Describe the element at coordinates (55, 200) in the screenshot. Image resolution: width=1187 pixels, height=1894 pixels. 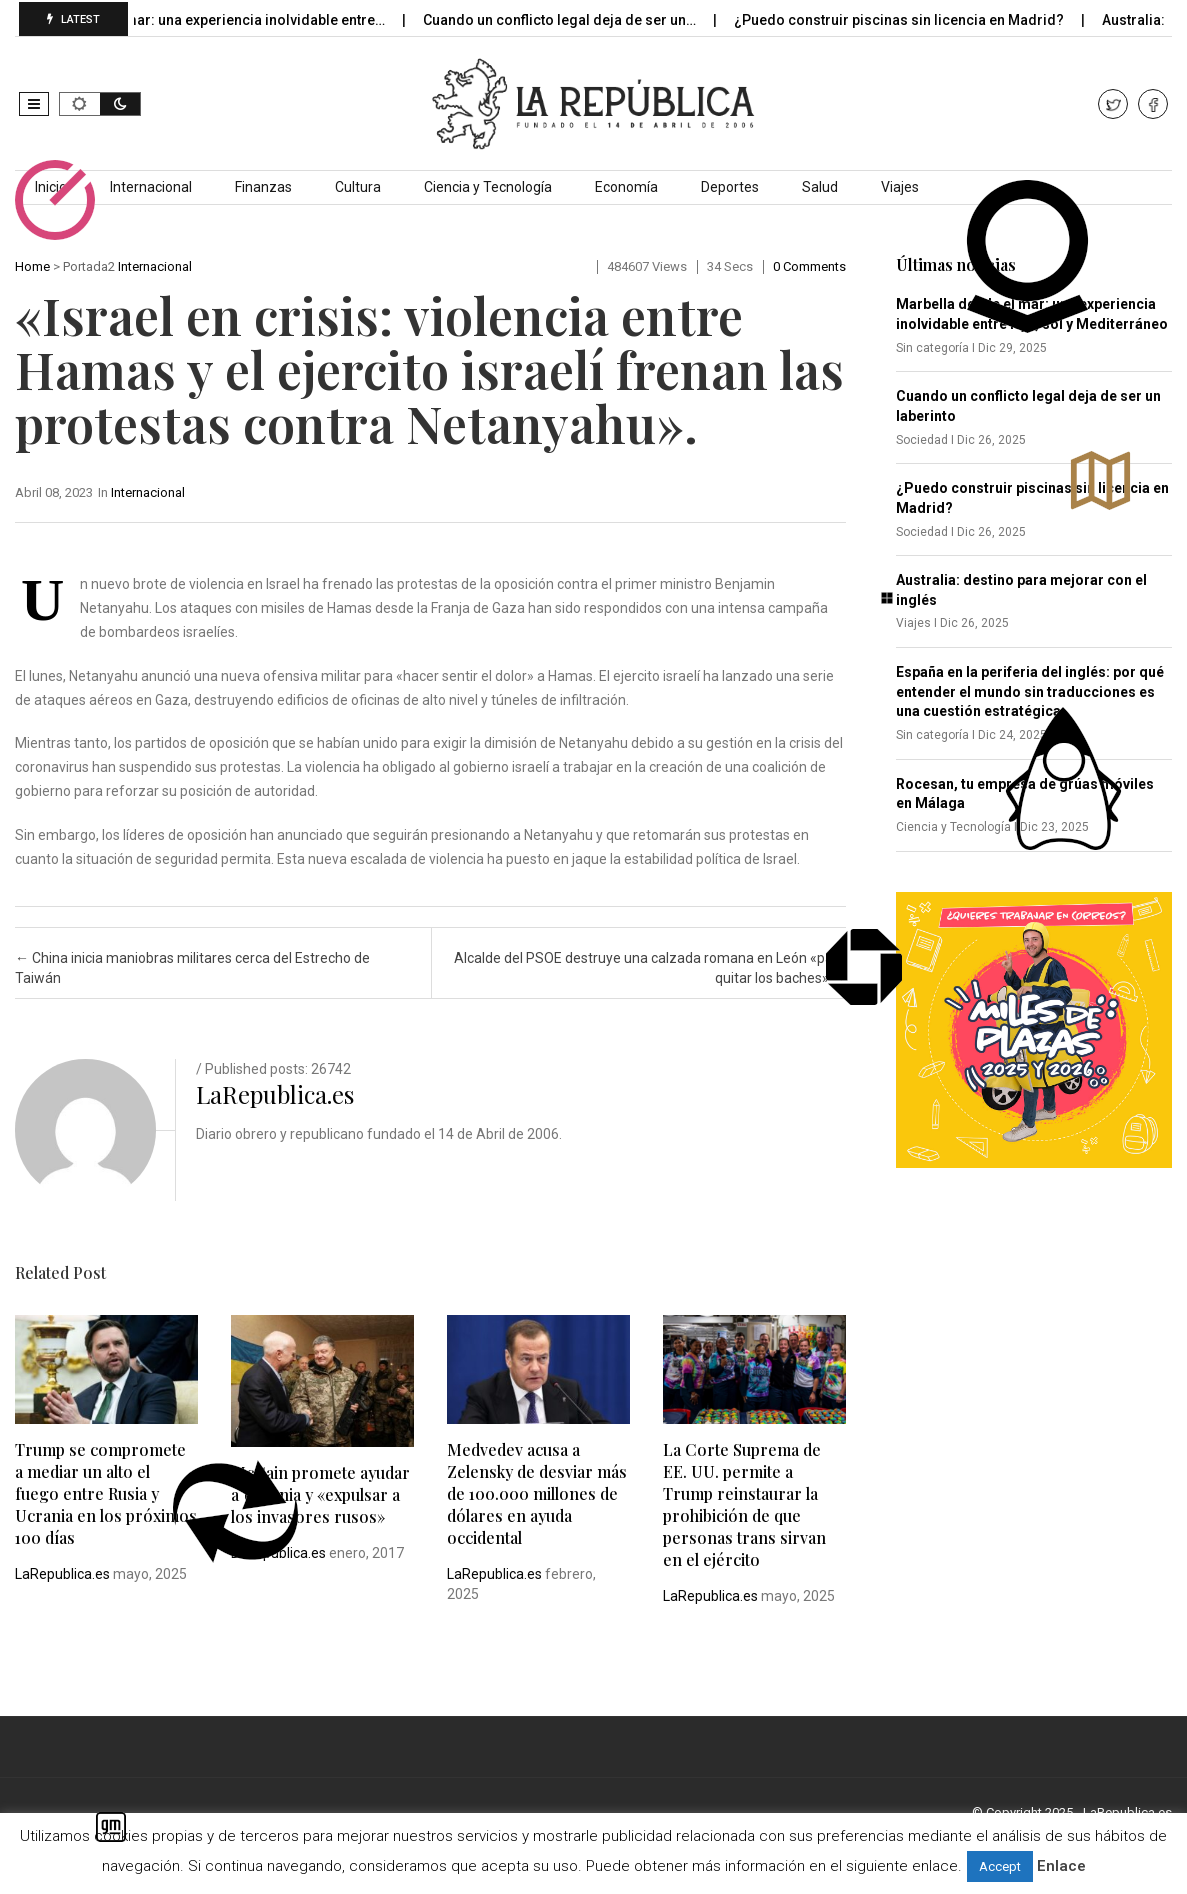
I see `access navigation or compass features` at that location.